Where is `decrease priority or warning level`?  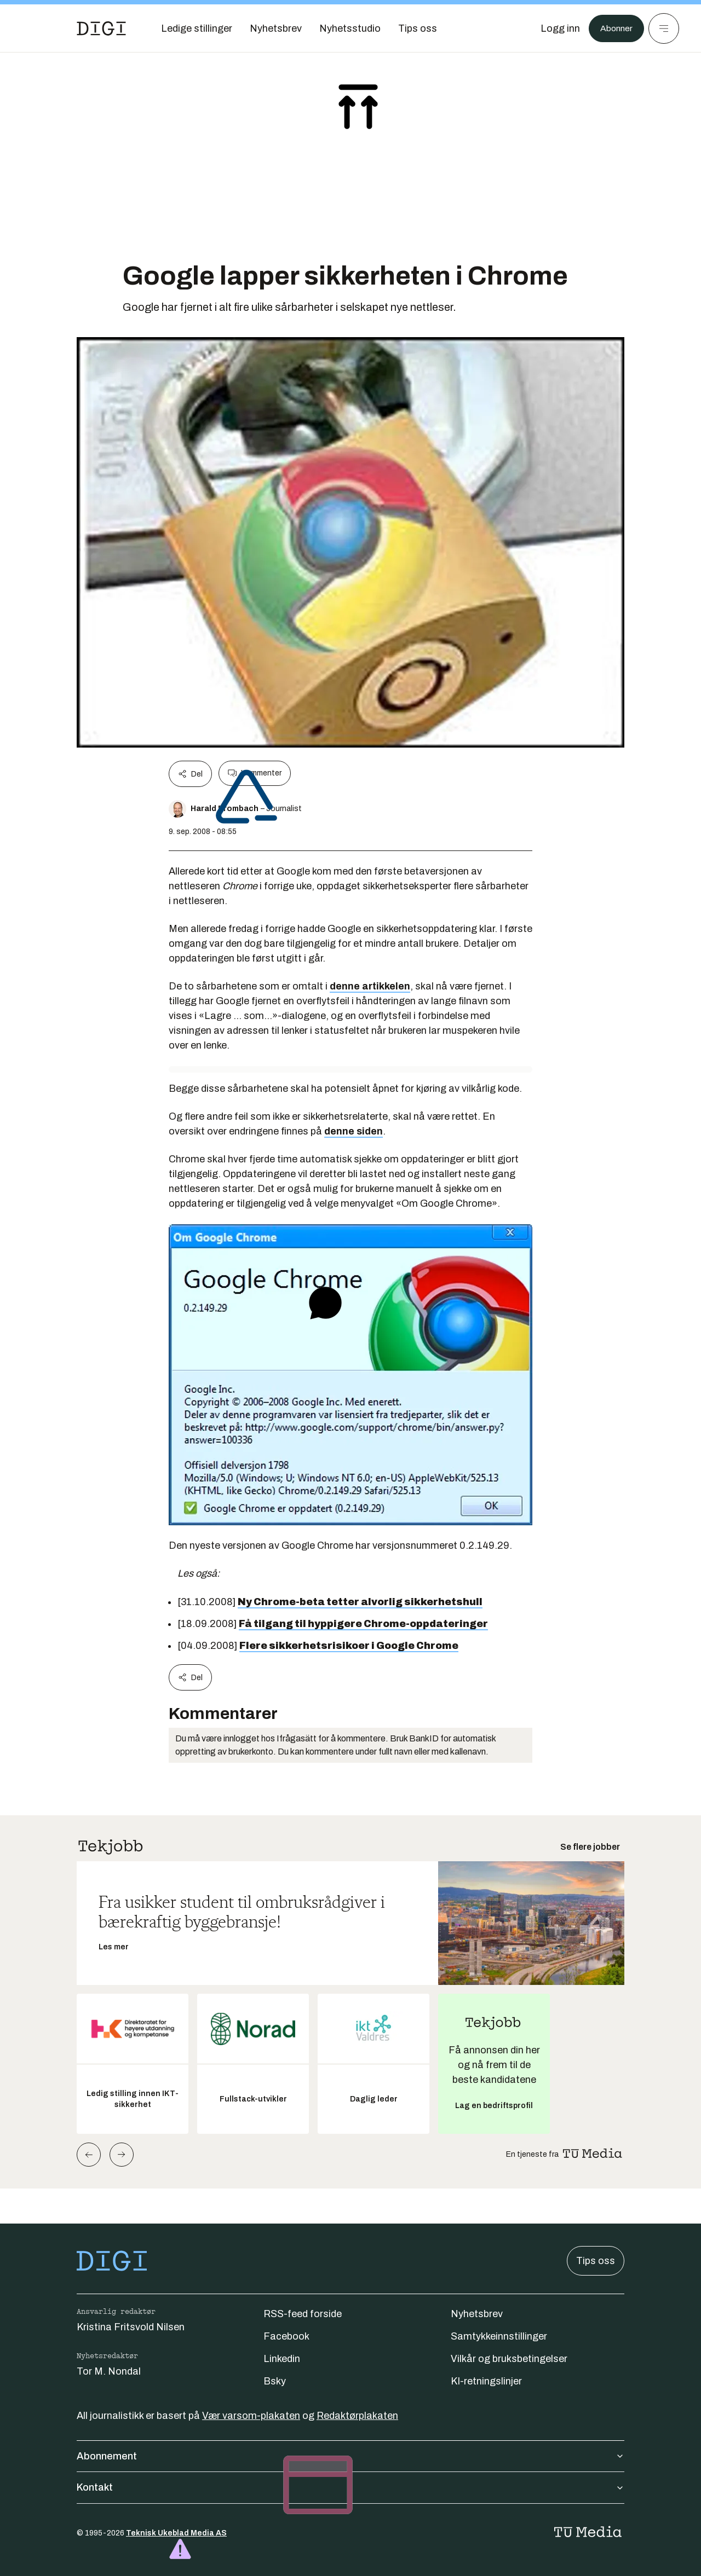 decrease priority or warning level is located at coordinates (246, 798).